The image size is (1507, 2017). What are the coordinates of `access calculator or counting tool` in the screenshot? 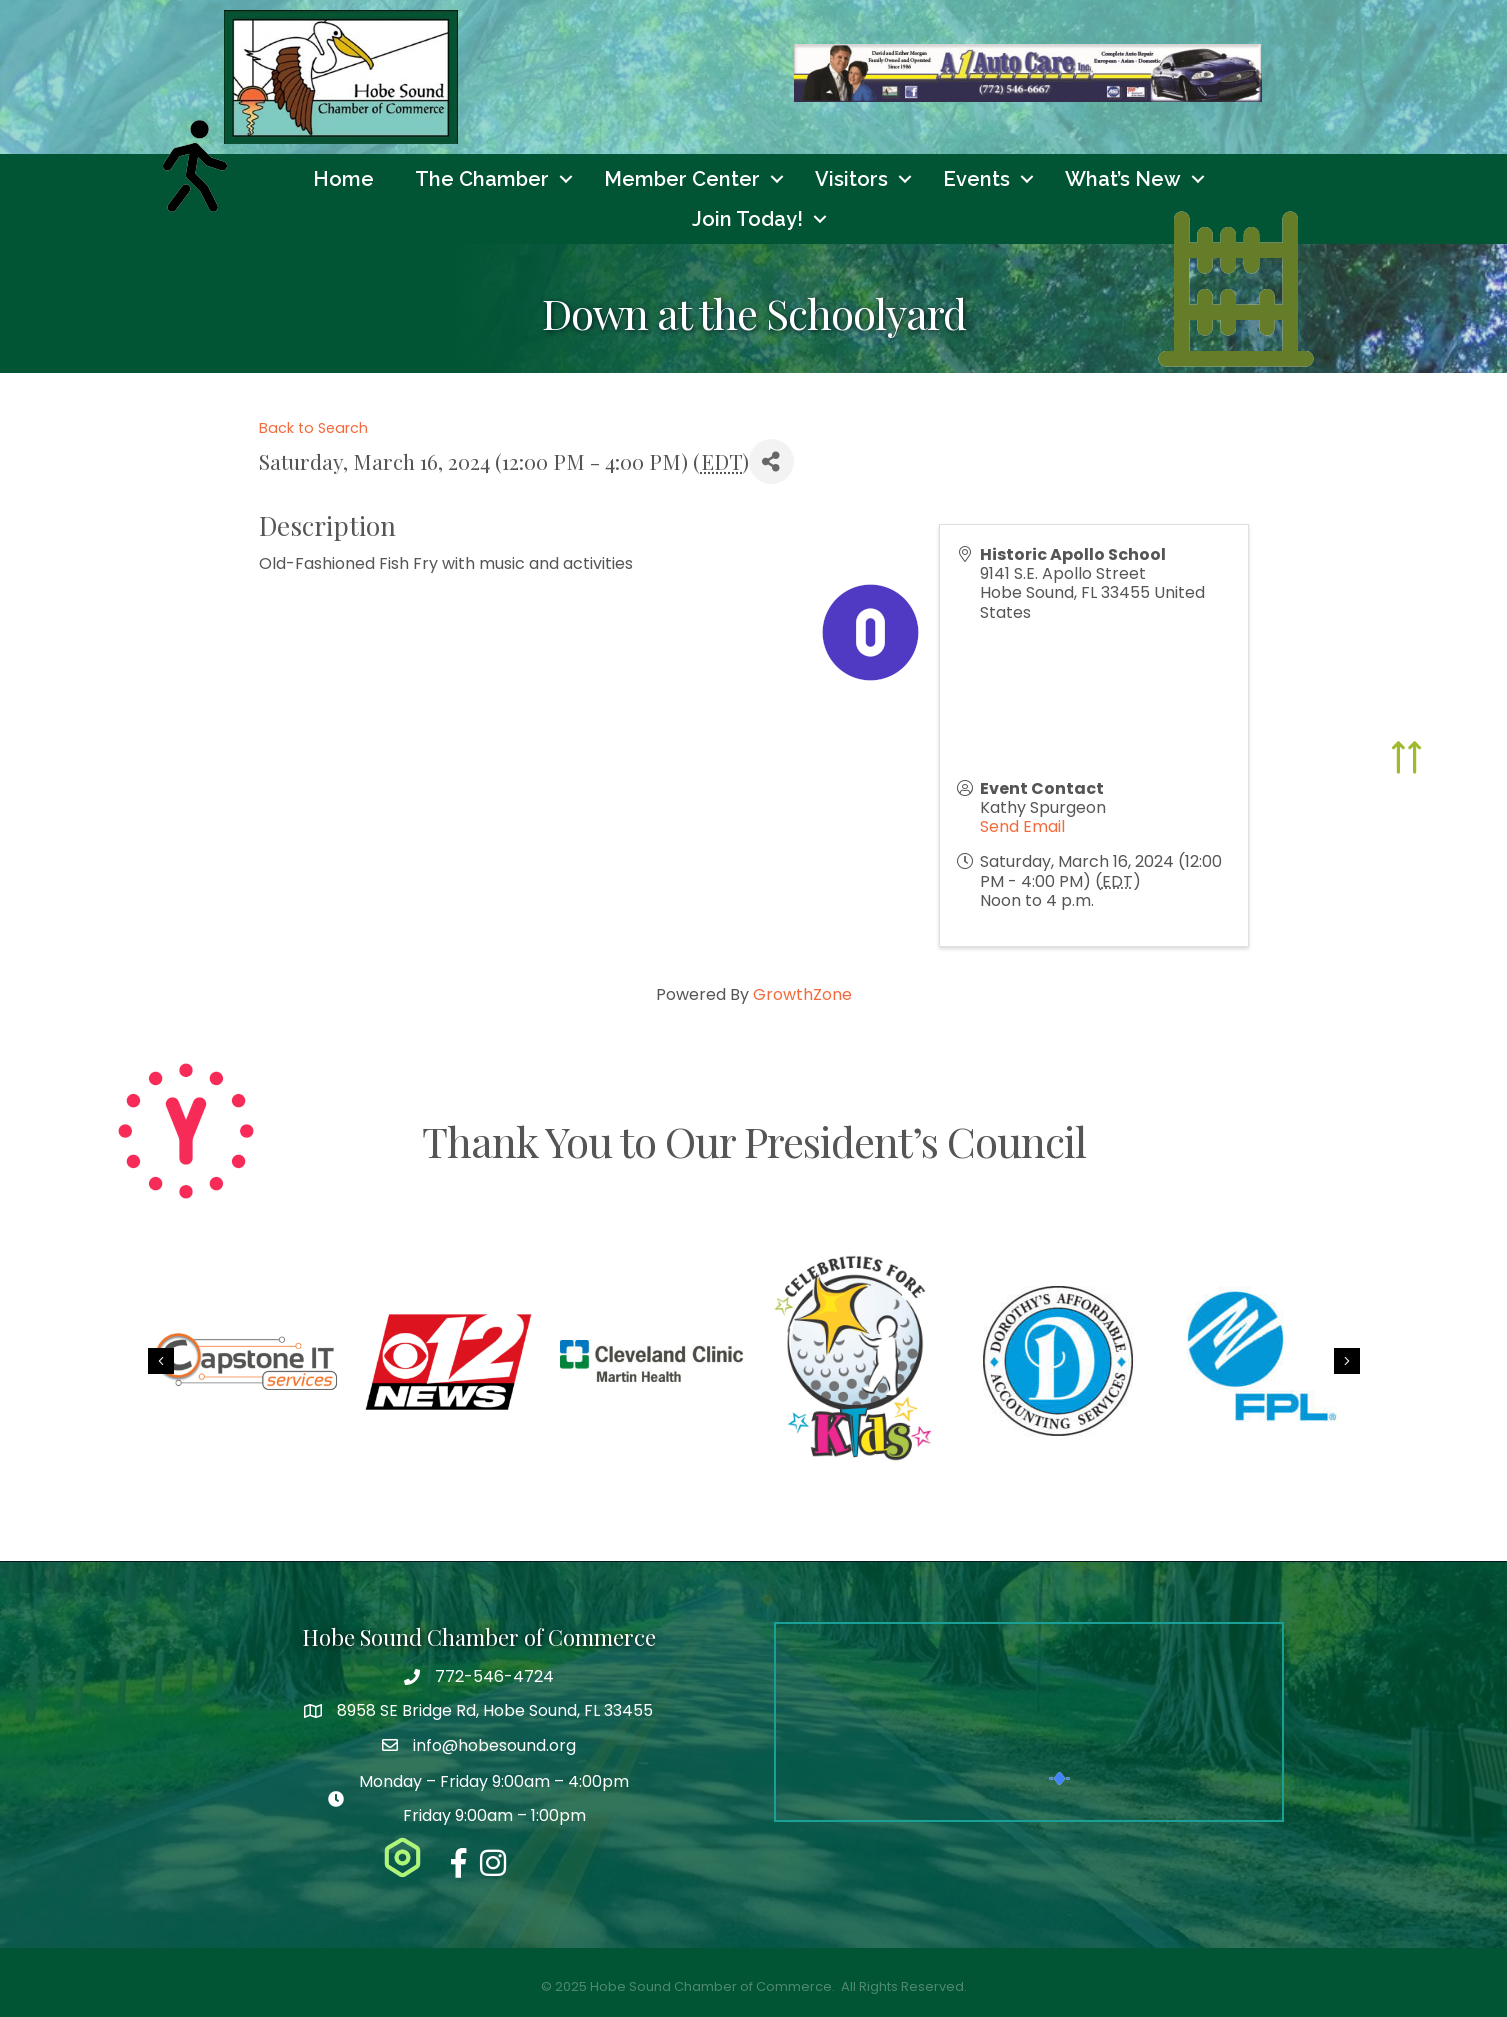 It's located at (1236, 289).